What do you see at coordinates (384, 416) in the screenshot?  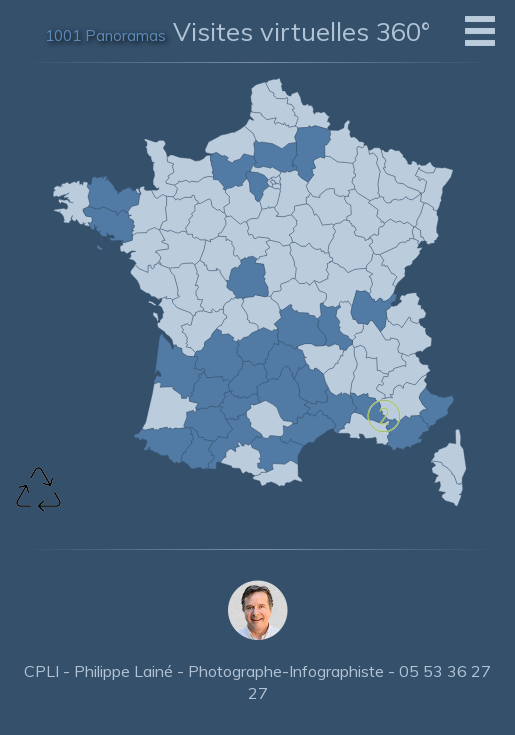 I see `indicates step two in a multi-step process` at bounding box center [384, 416].